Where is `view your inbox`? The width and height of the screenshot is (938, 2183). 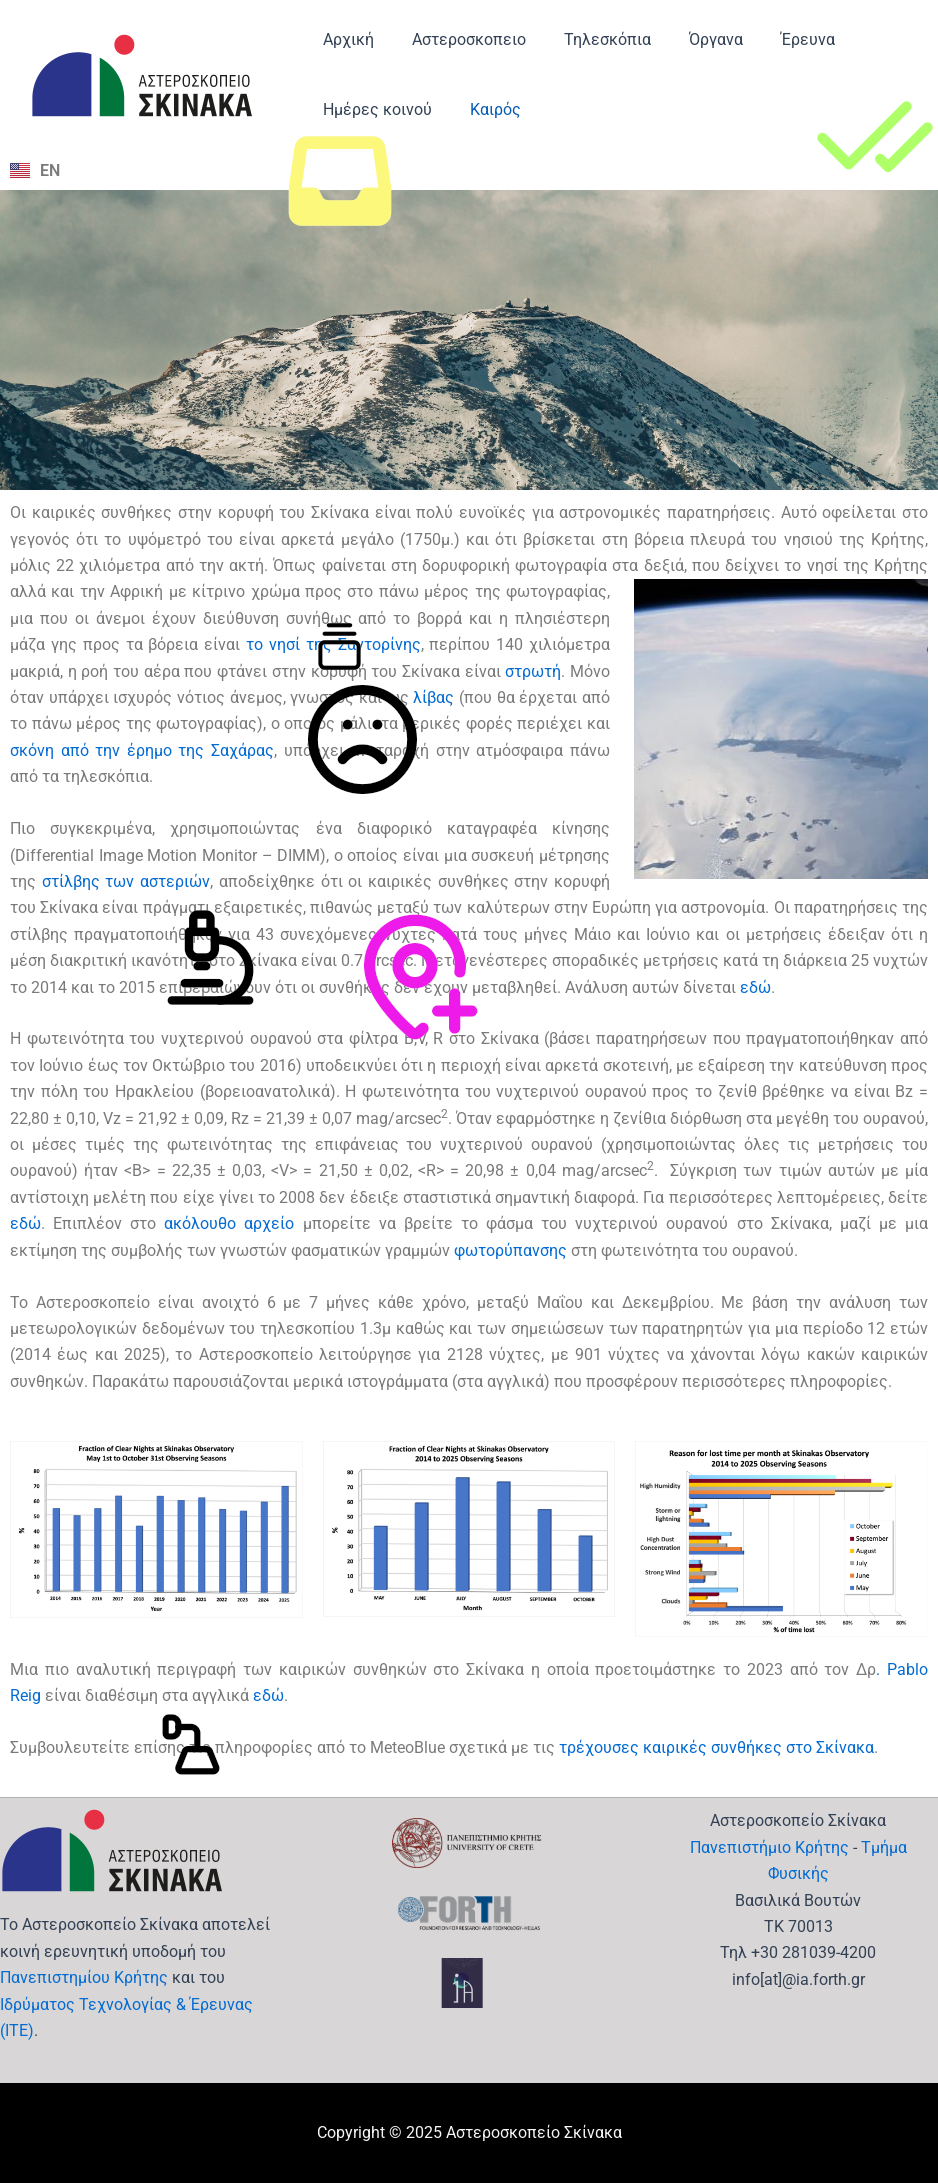 view your inbox is located at coordinates (340, 181).